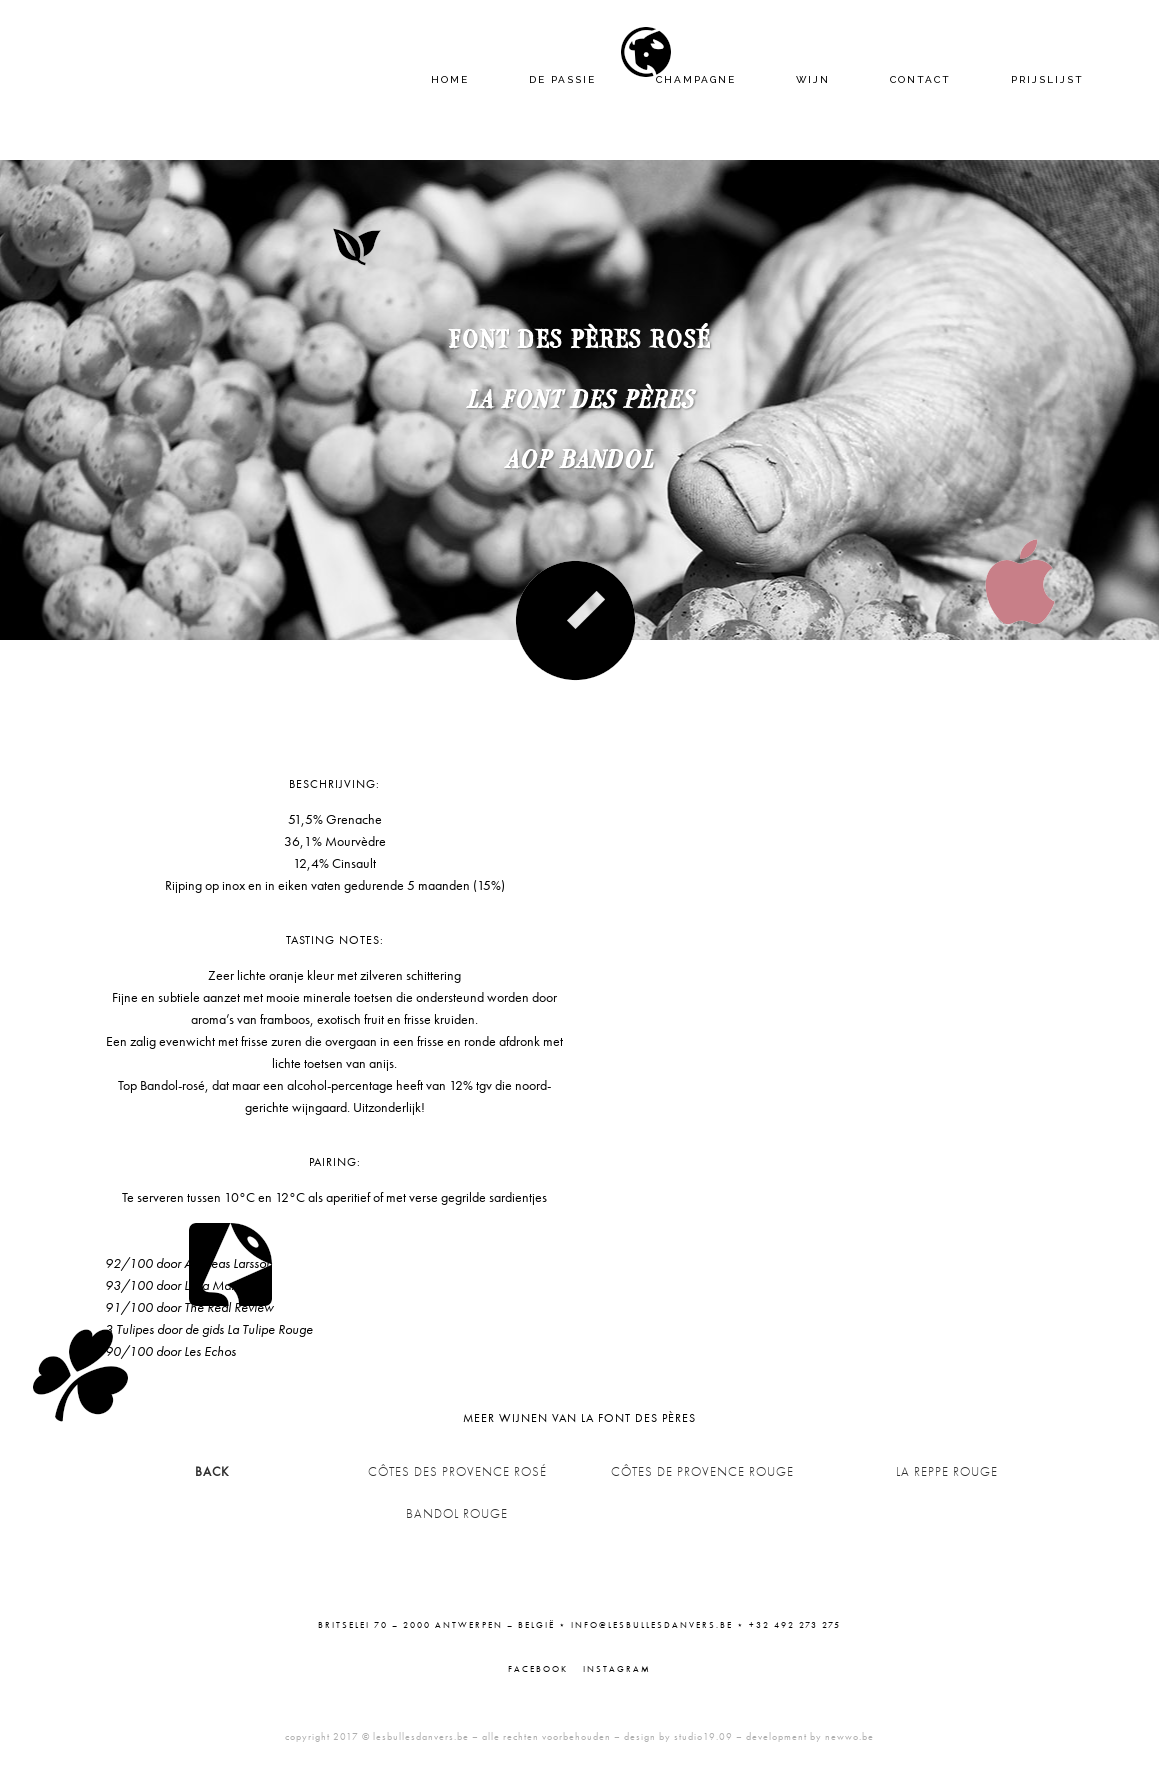 The image size is (1159, 1773). What do you see at coordinates (646, 52) in the screenshot?
I see `yaak app logo` at bounding box center [646, 52].